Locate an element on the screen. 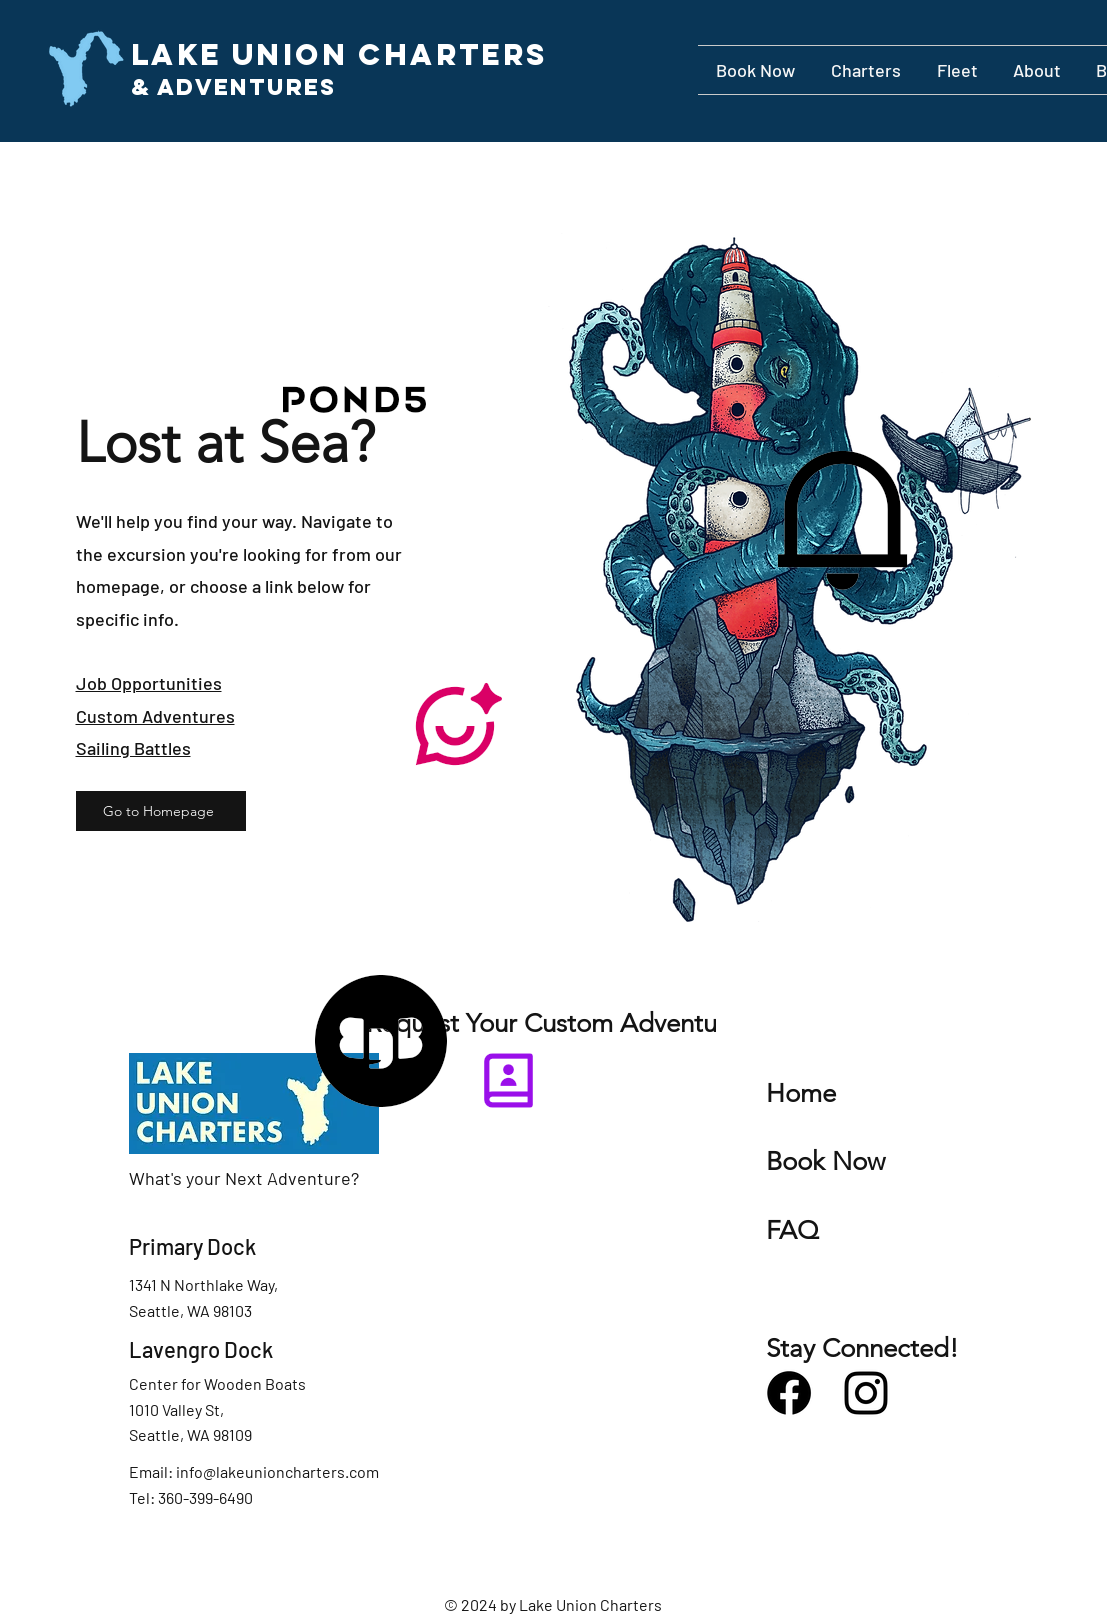 The width and height of the screenshot is (1107, 1618). view notifications is located at coordinates (842, 515).